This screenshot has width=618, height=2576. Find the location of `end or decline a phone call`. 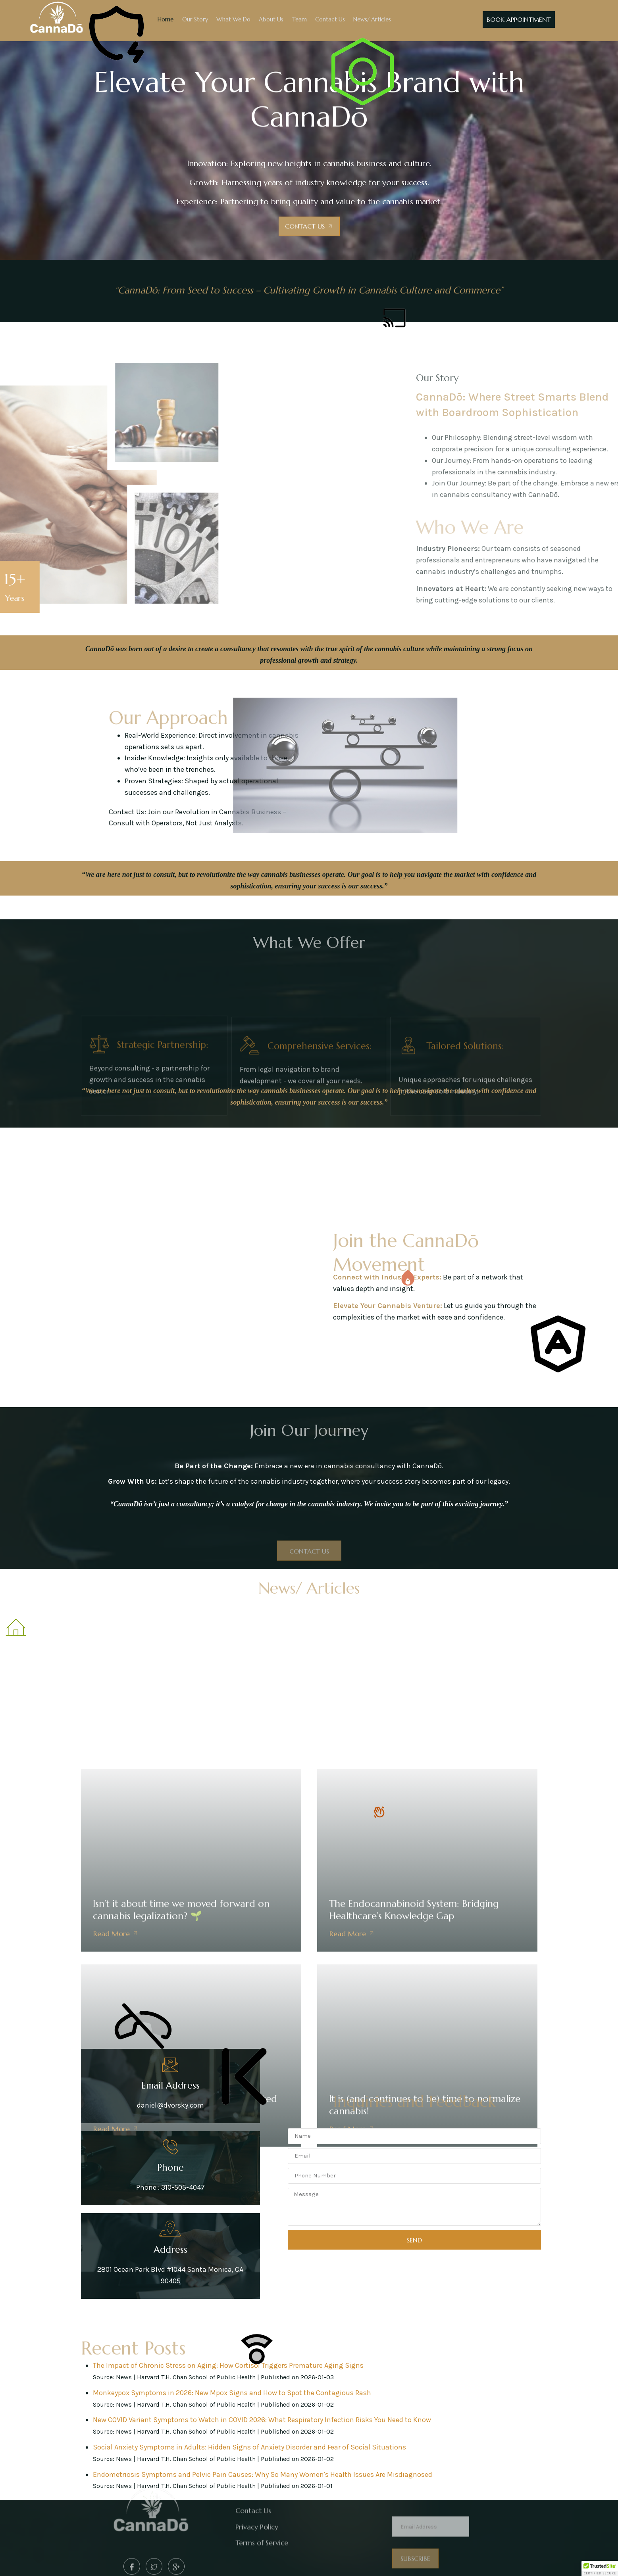

end or decline a phone call is located at coordinates (143, 2026).